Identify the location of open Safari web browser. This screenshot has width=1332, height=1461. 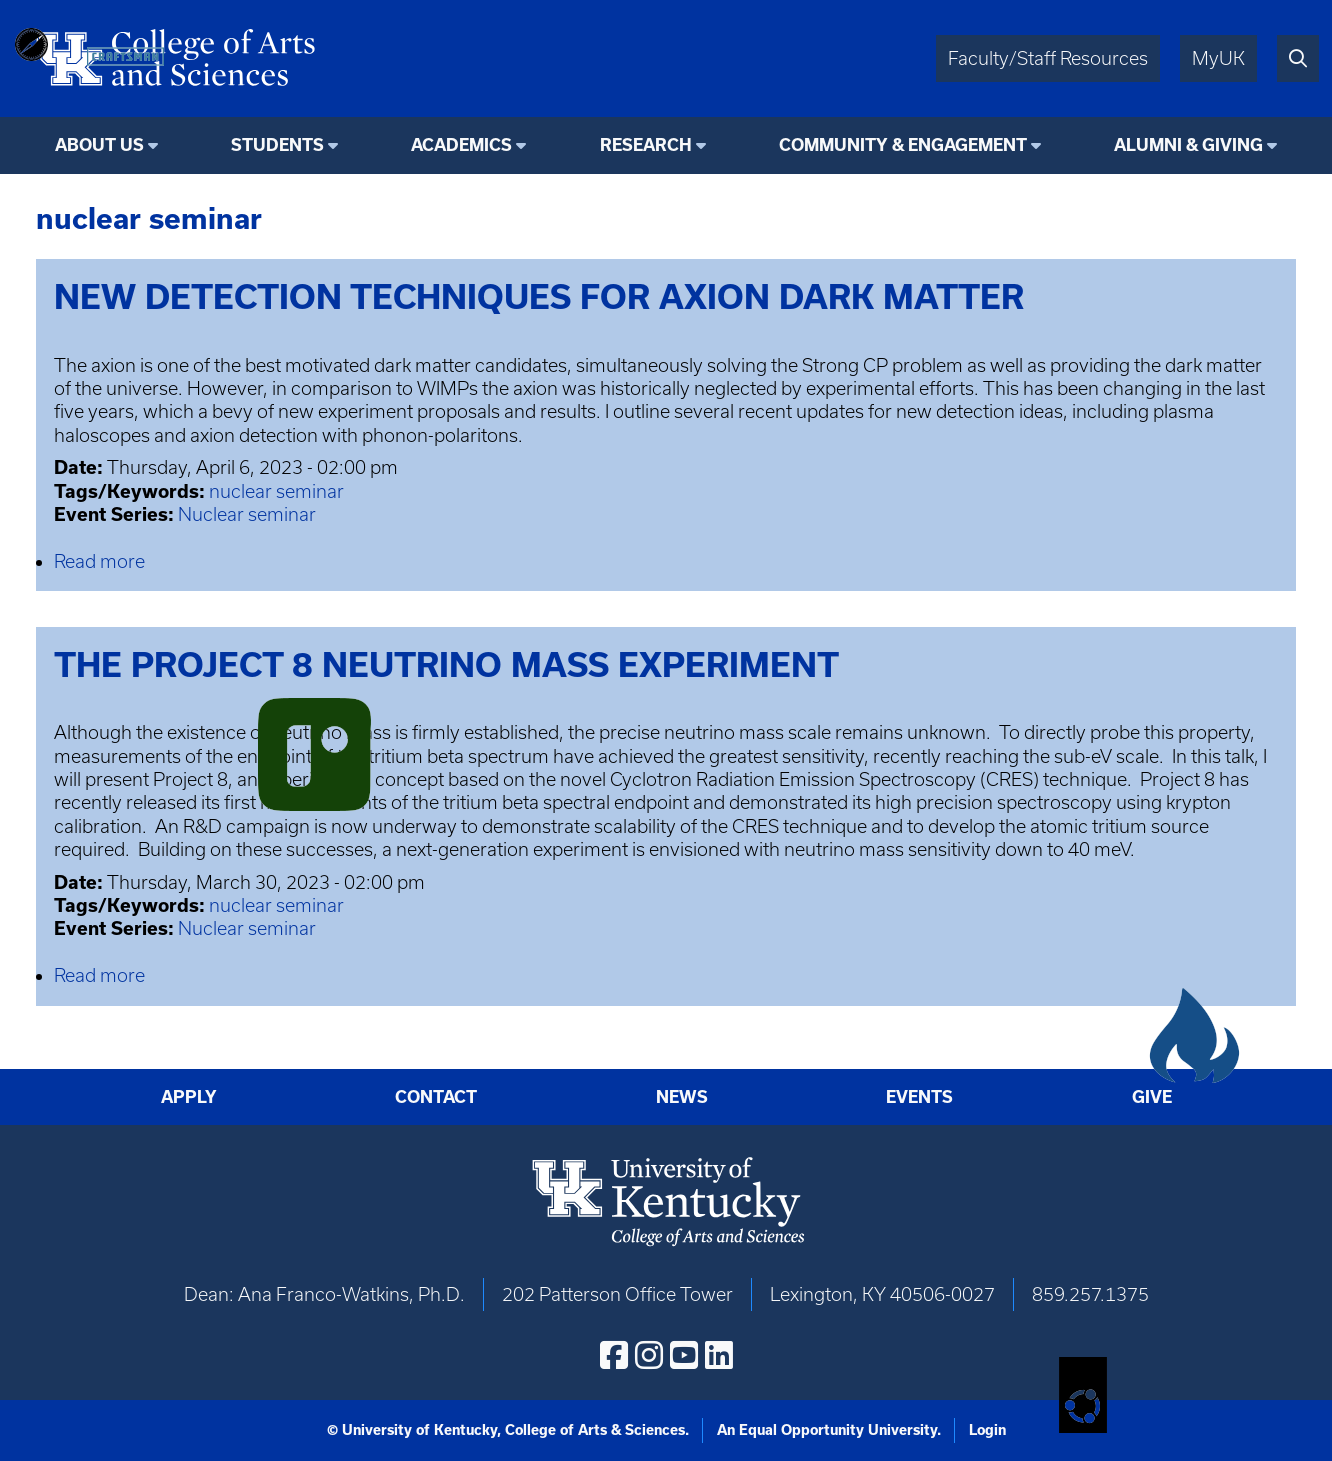
(31, 44).